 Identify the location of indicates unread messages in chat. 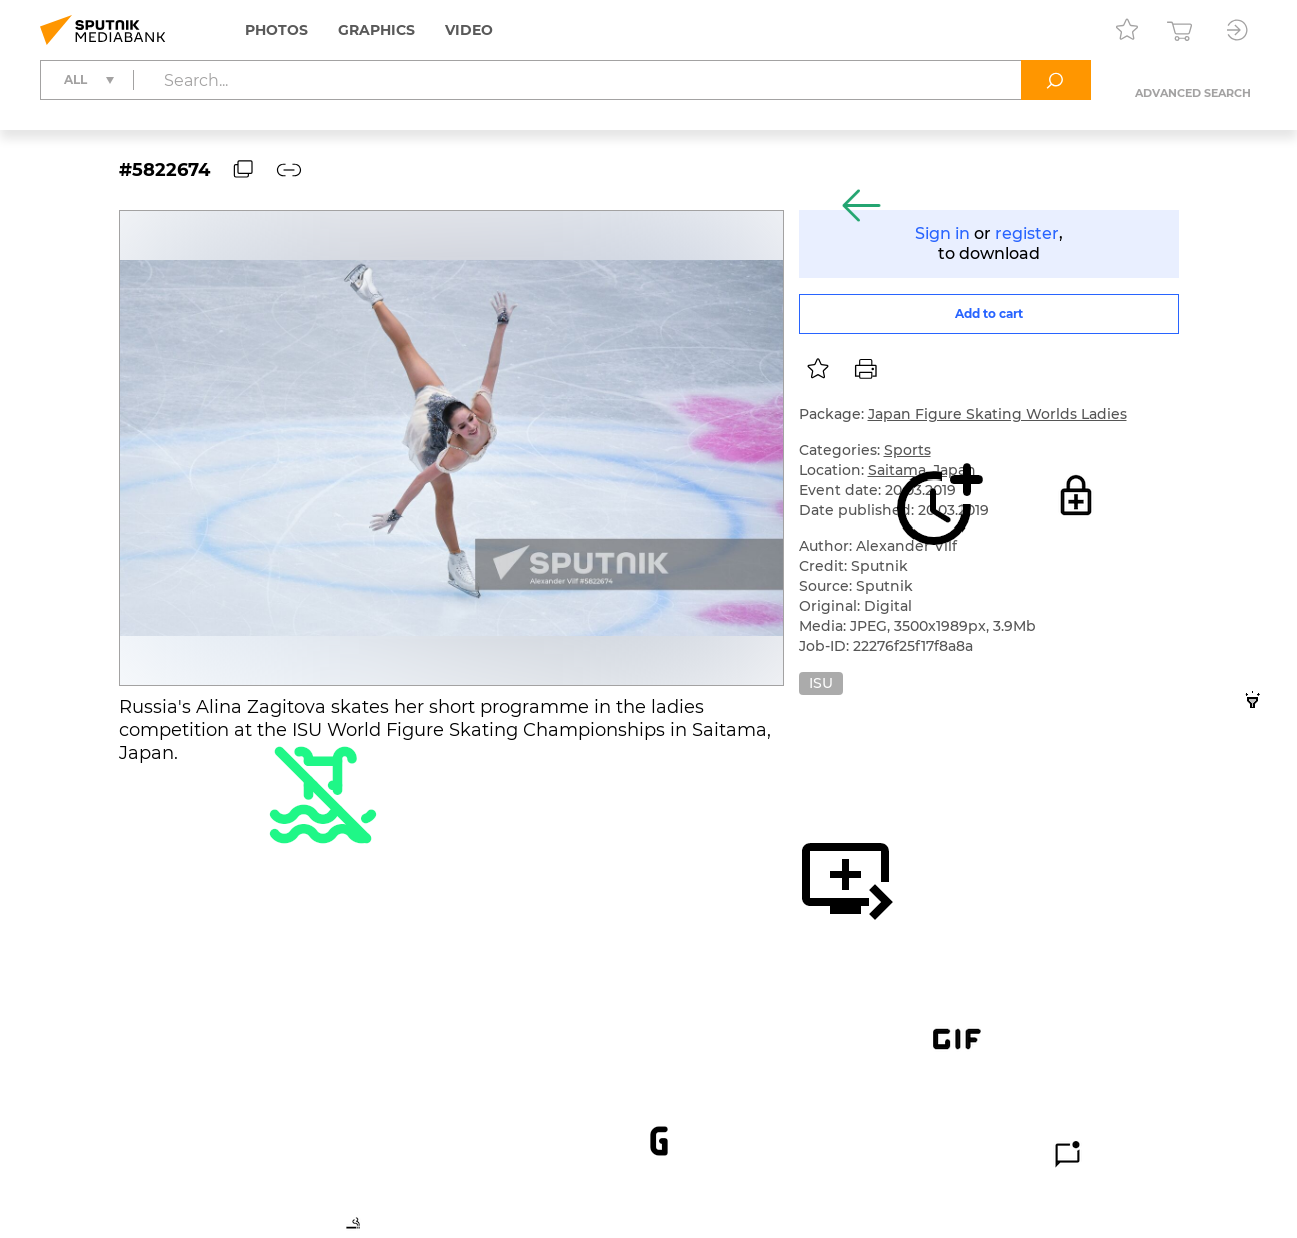
(1067, 1155).